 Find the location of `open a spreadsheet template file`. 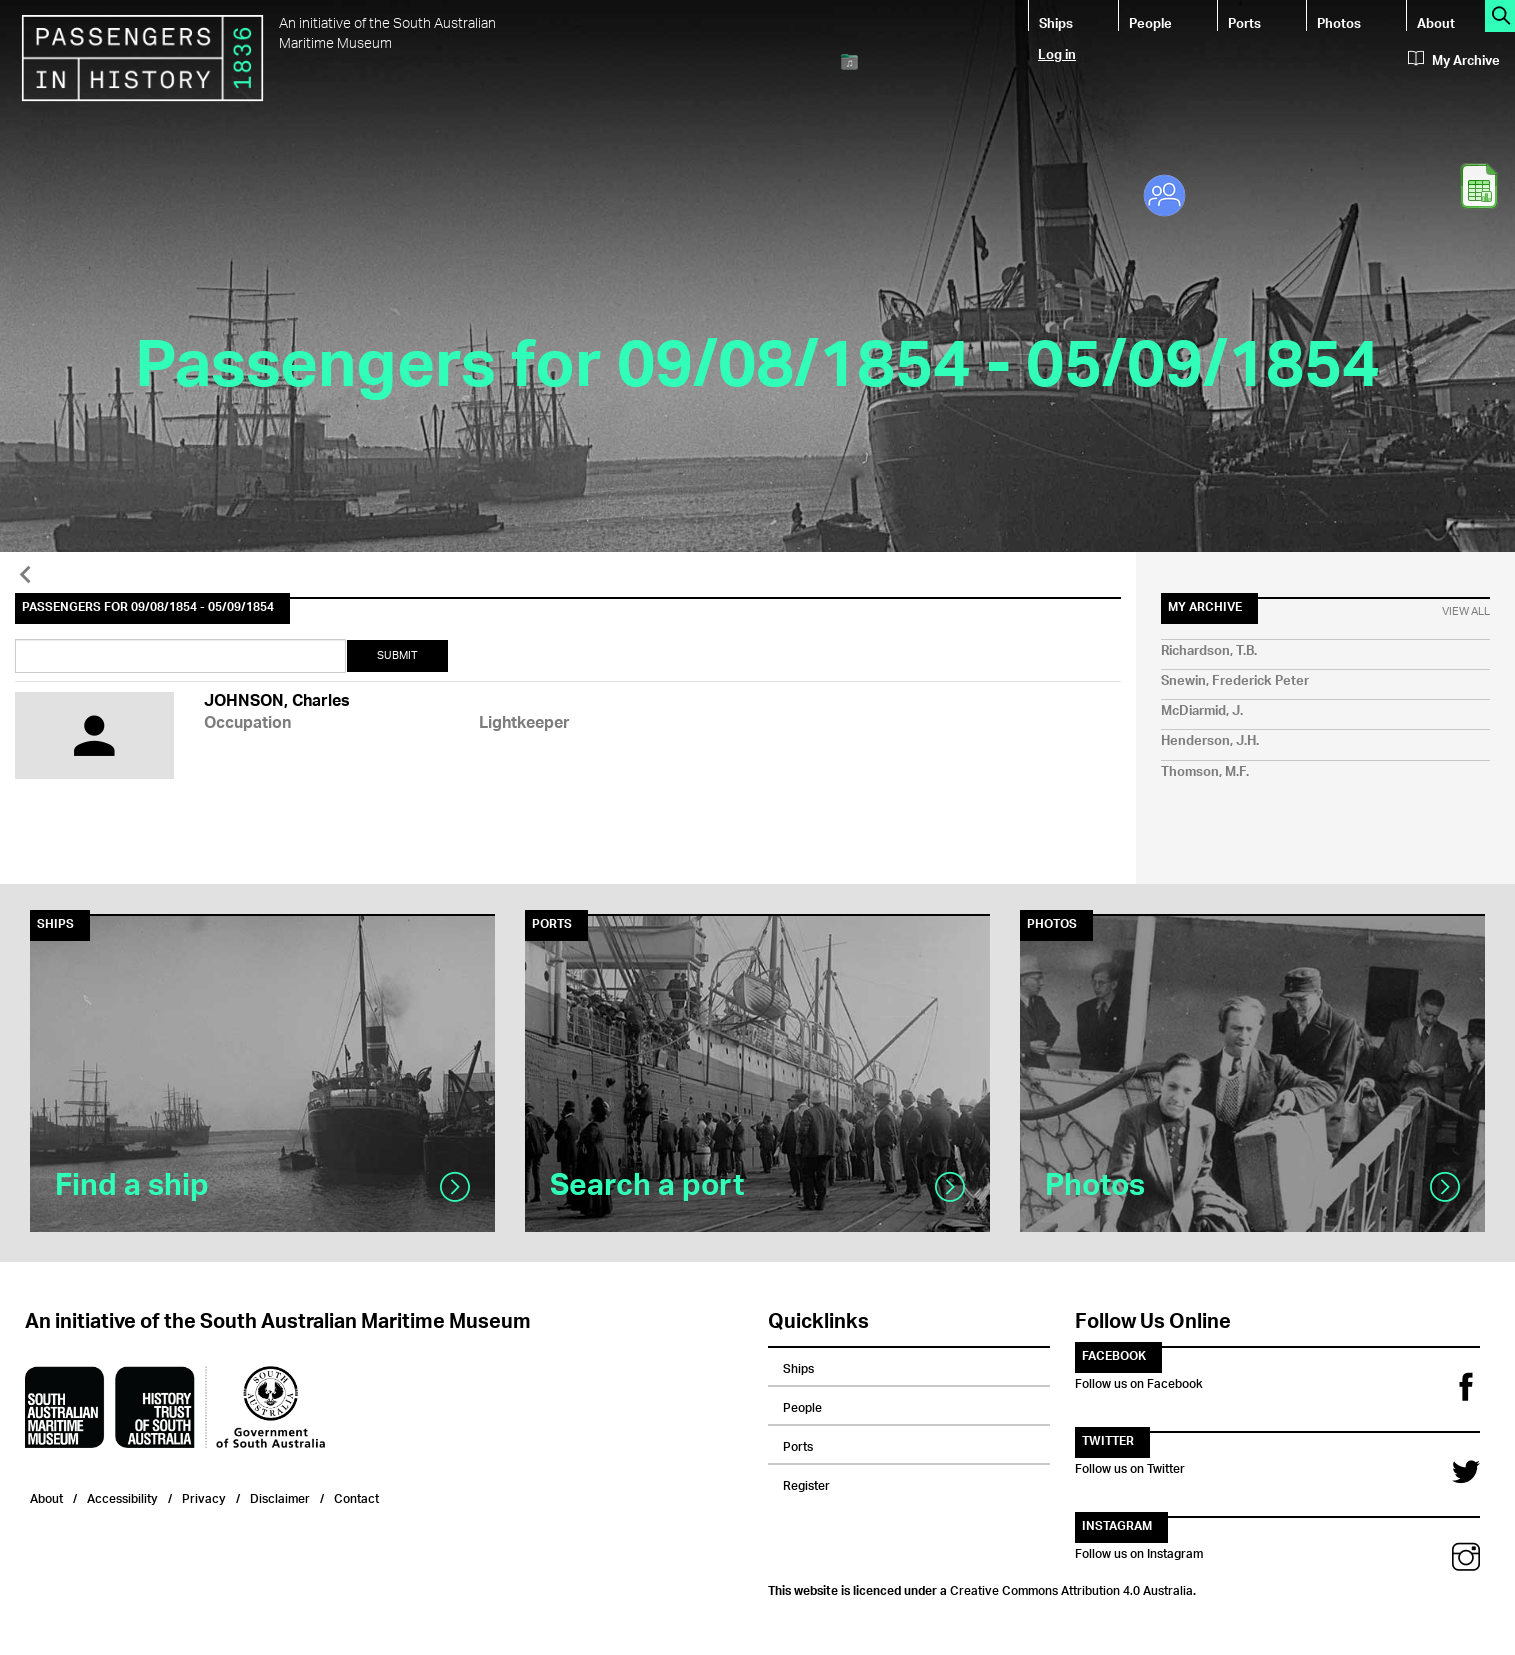

open a spreadsheet template file is located at coordinates (1479, 186).